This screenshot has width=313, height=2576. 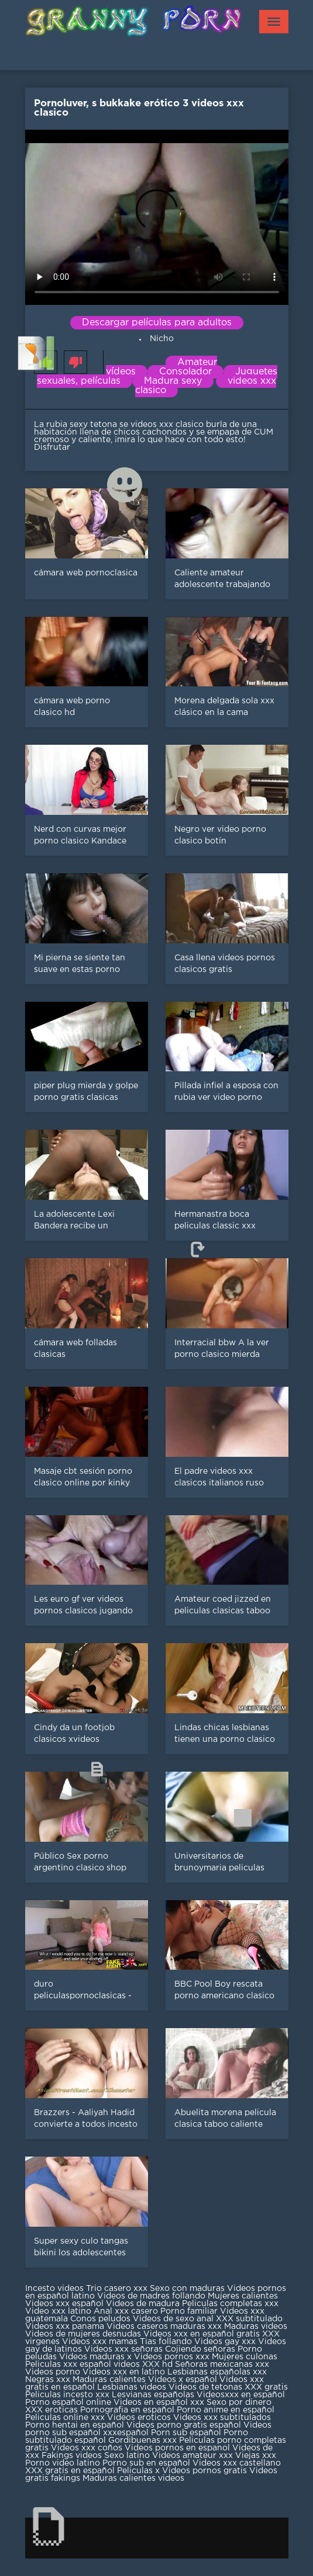 What do you see at coordinates (187, 1696) in the screenshot?
I see `enter password to continue` at bounding box center [187, 1696].